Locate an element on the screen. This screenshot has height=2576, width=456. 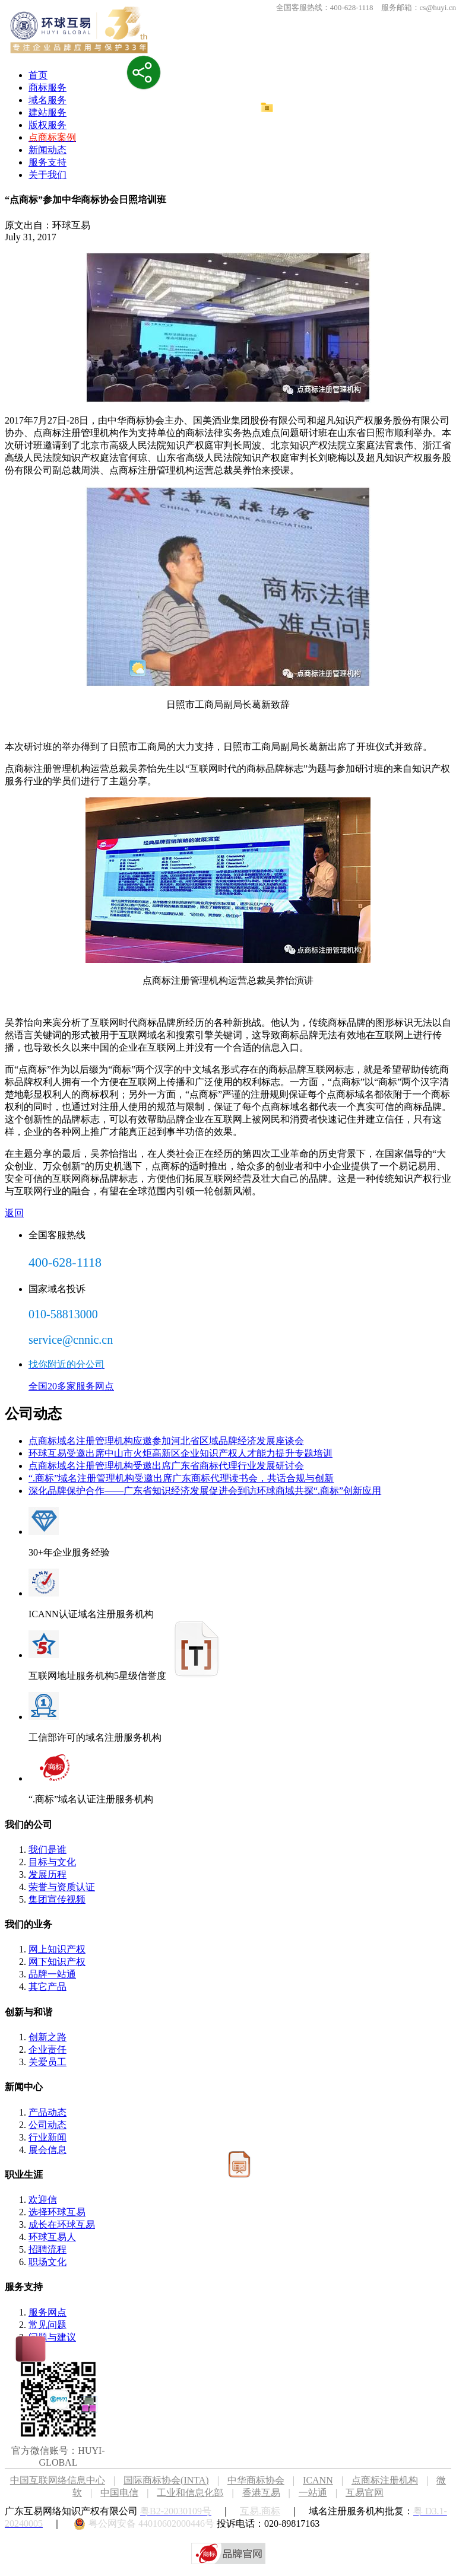
open a presentation file is located at coordinates (239, 2164).